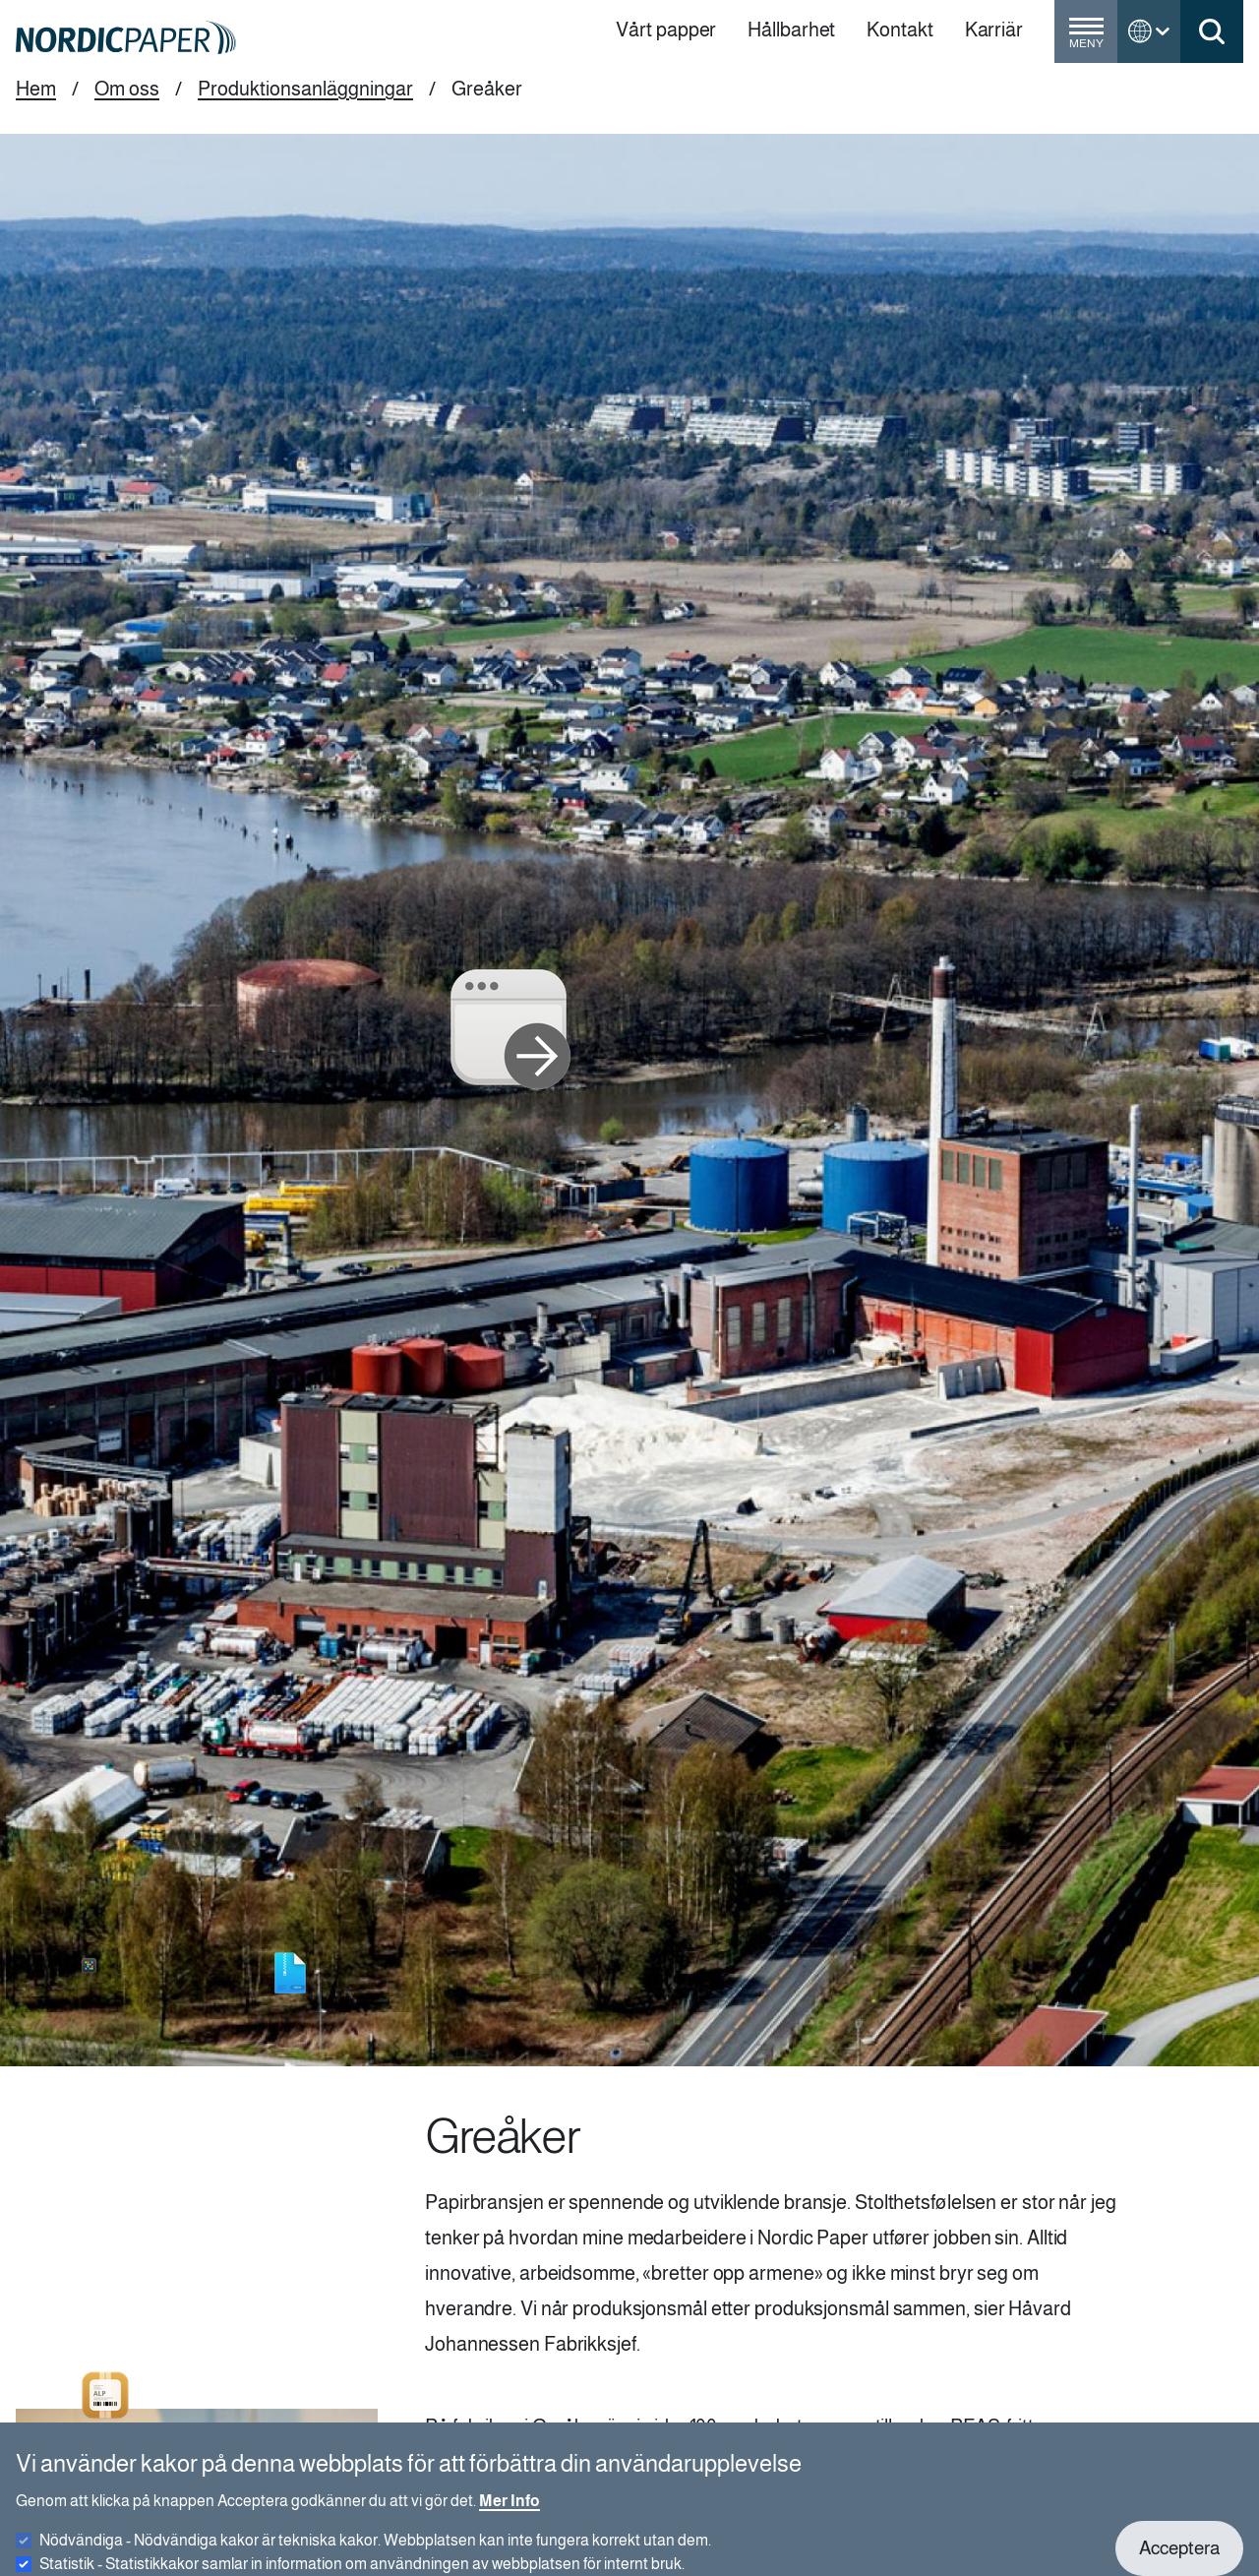 The height and width of the screenshot is (2576, 1259). What do you see at coordinates (105, 2396) in the screenshot?
I see `an alpm package file used by arch linux package manager` at bounding box center [105, 2396].